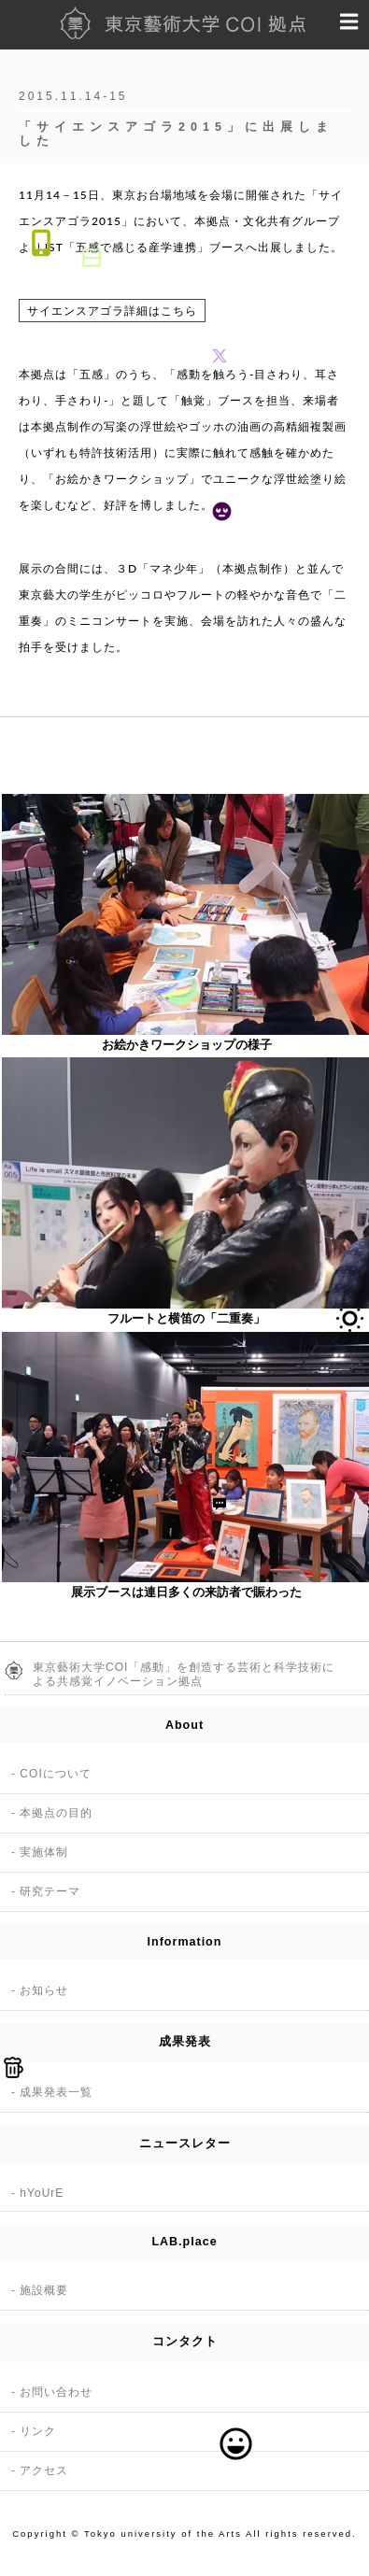 This screenshot has width=369, height=2576. What do you see at coordinates (220, 356) in the screenshot?
I see `share to X (formerly Twitter)` at bounding box center [220, 356].